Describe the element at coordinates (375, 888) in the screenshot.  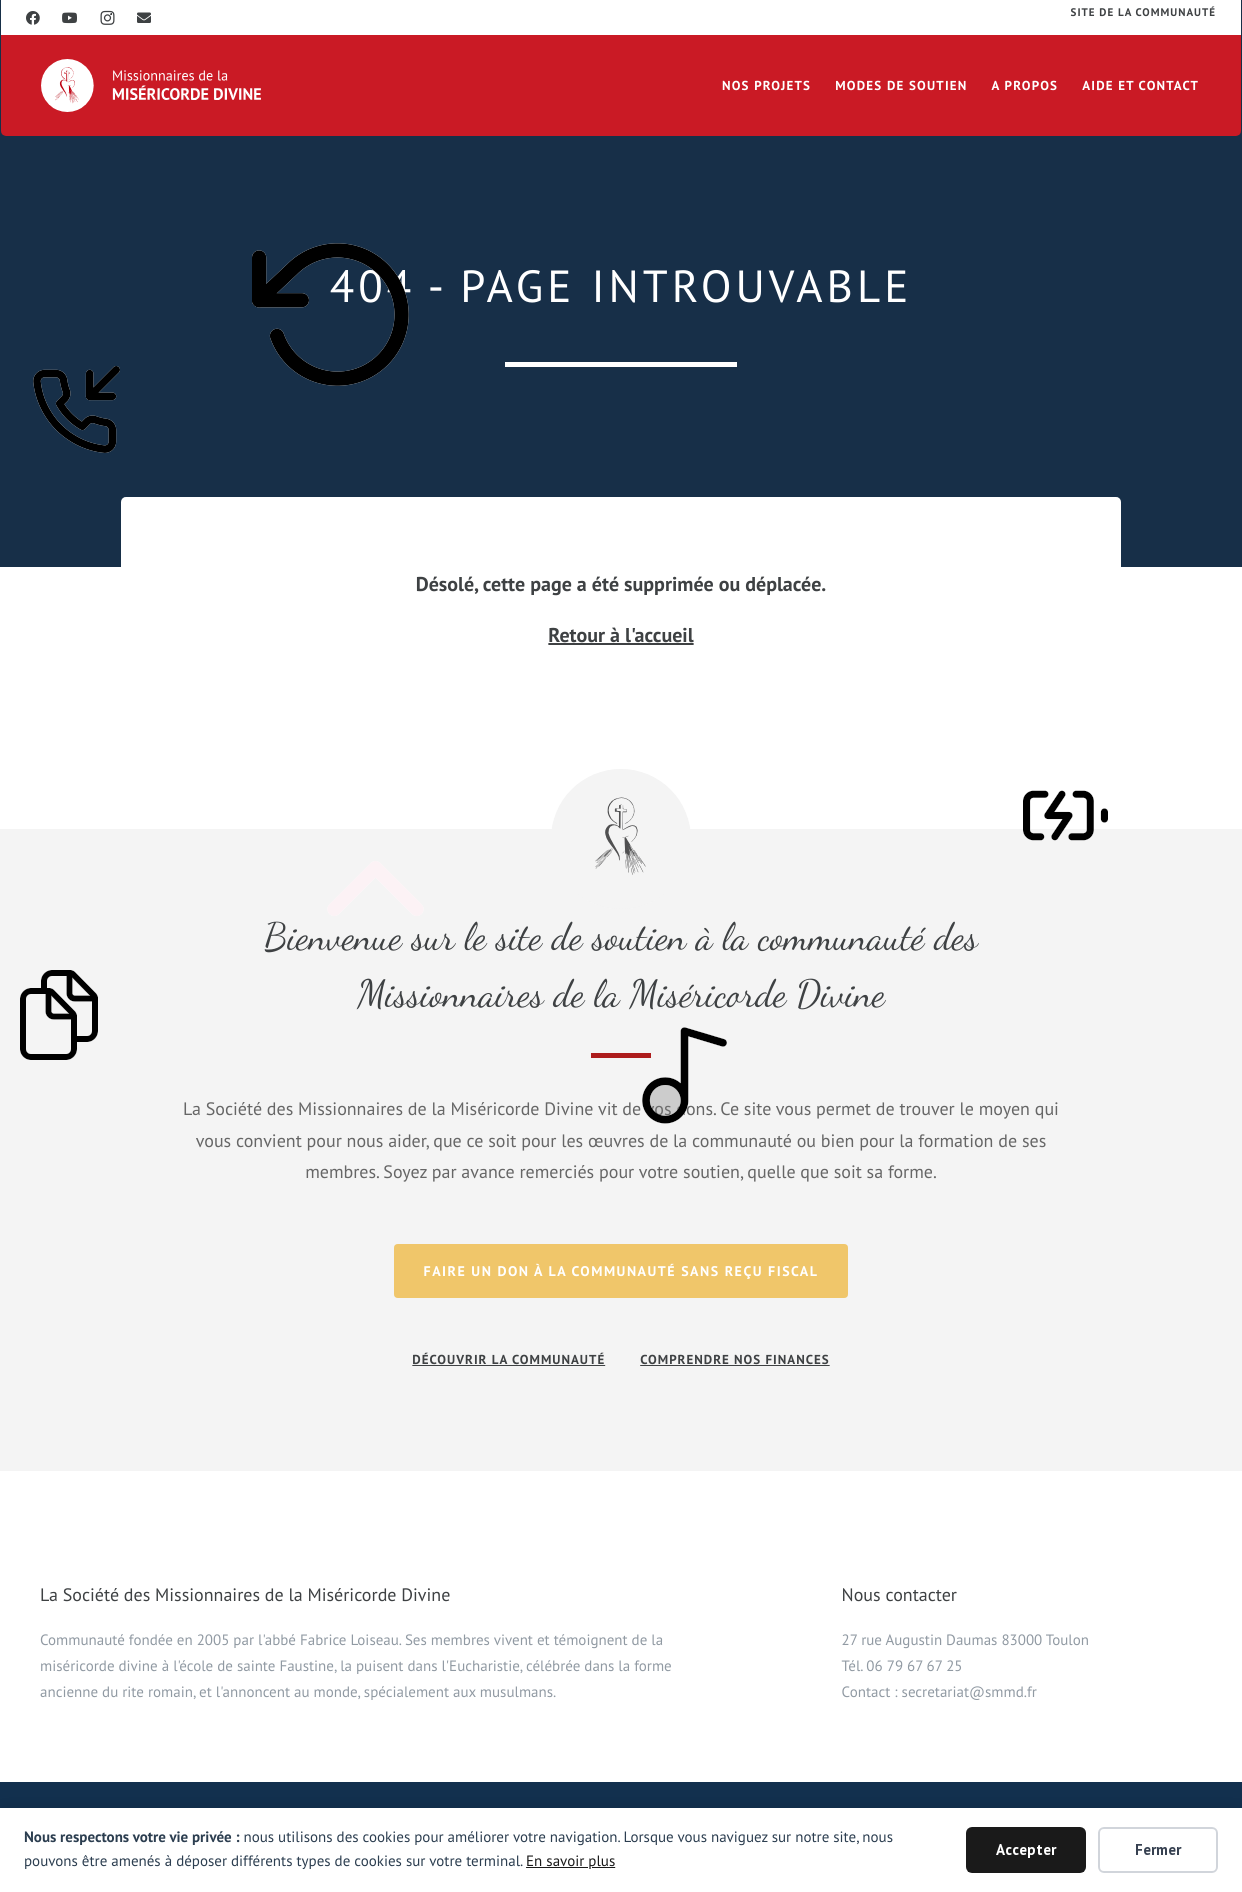
I see `collapse an expanded section` at that location.